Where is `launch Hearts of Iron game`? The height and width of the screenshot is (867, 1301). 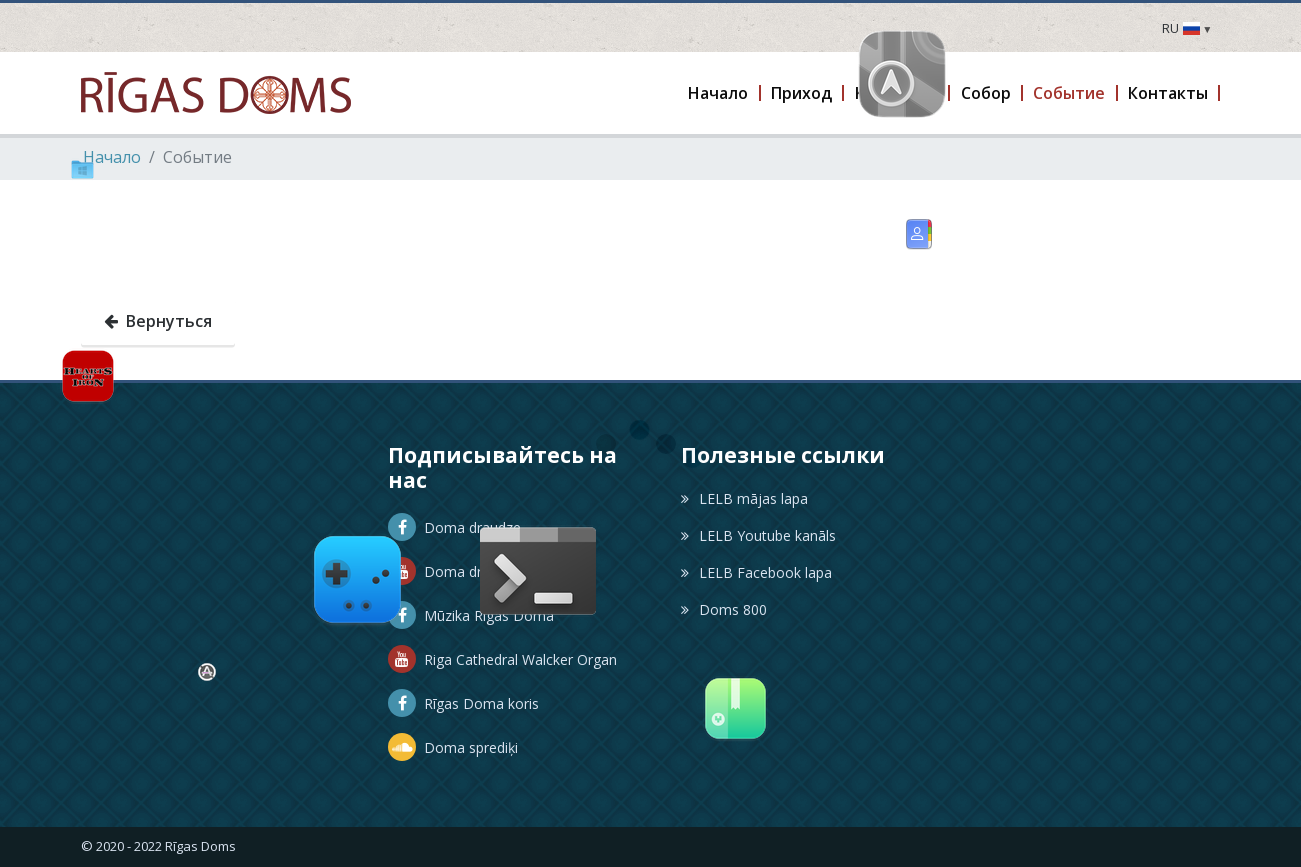
launch Hearts of Iron game is located at coordinates (88, 376).